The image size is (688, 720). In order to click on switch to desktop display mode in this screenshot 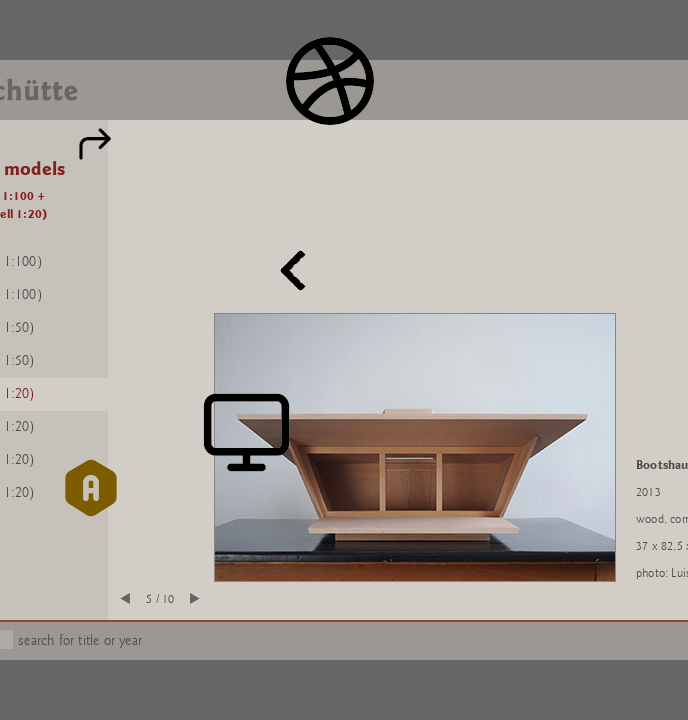, I will do `click(246, 432)`.